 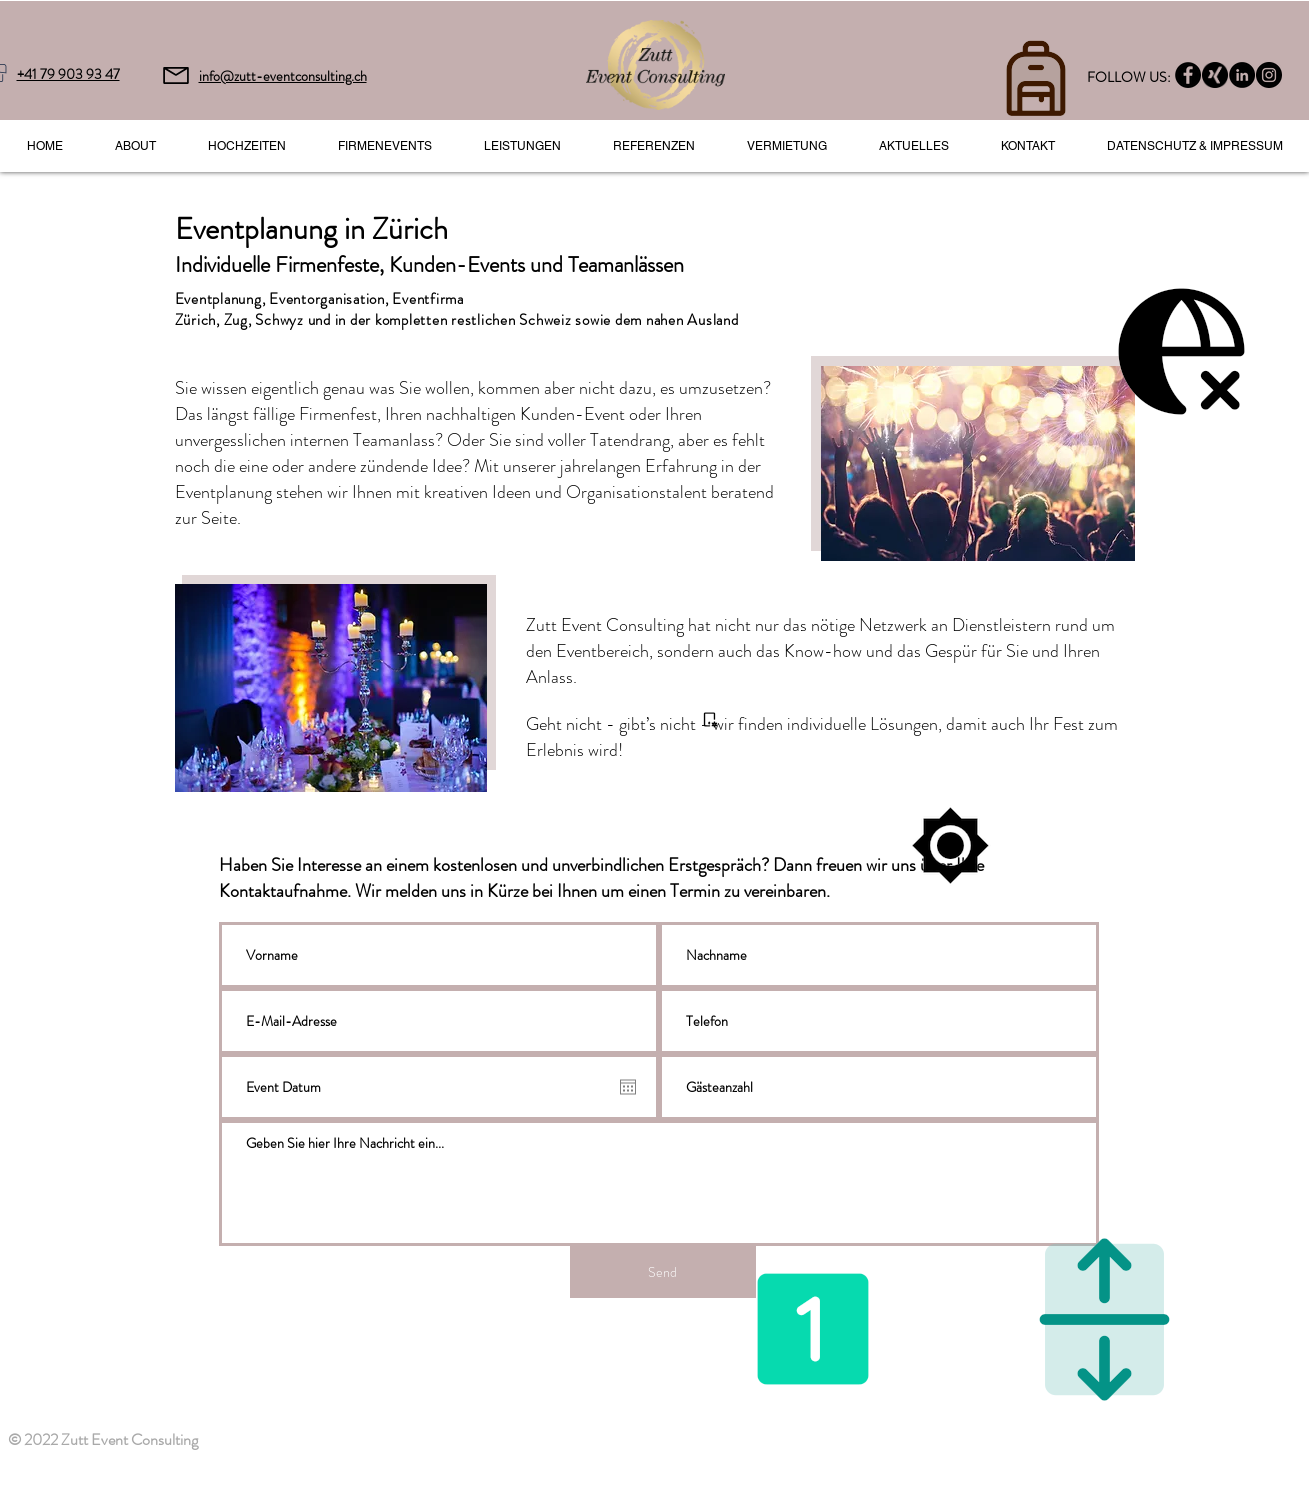 I want to click on access your saved items or inventory, so click(x=1036, y=81).